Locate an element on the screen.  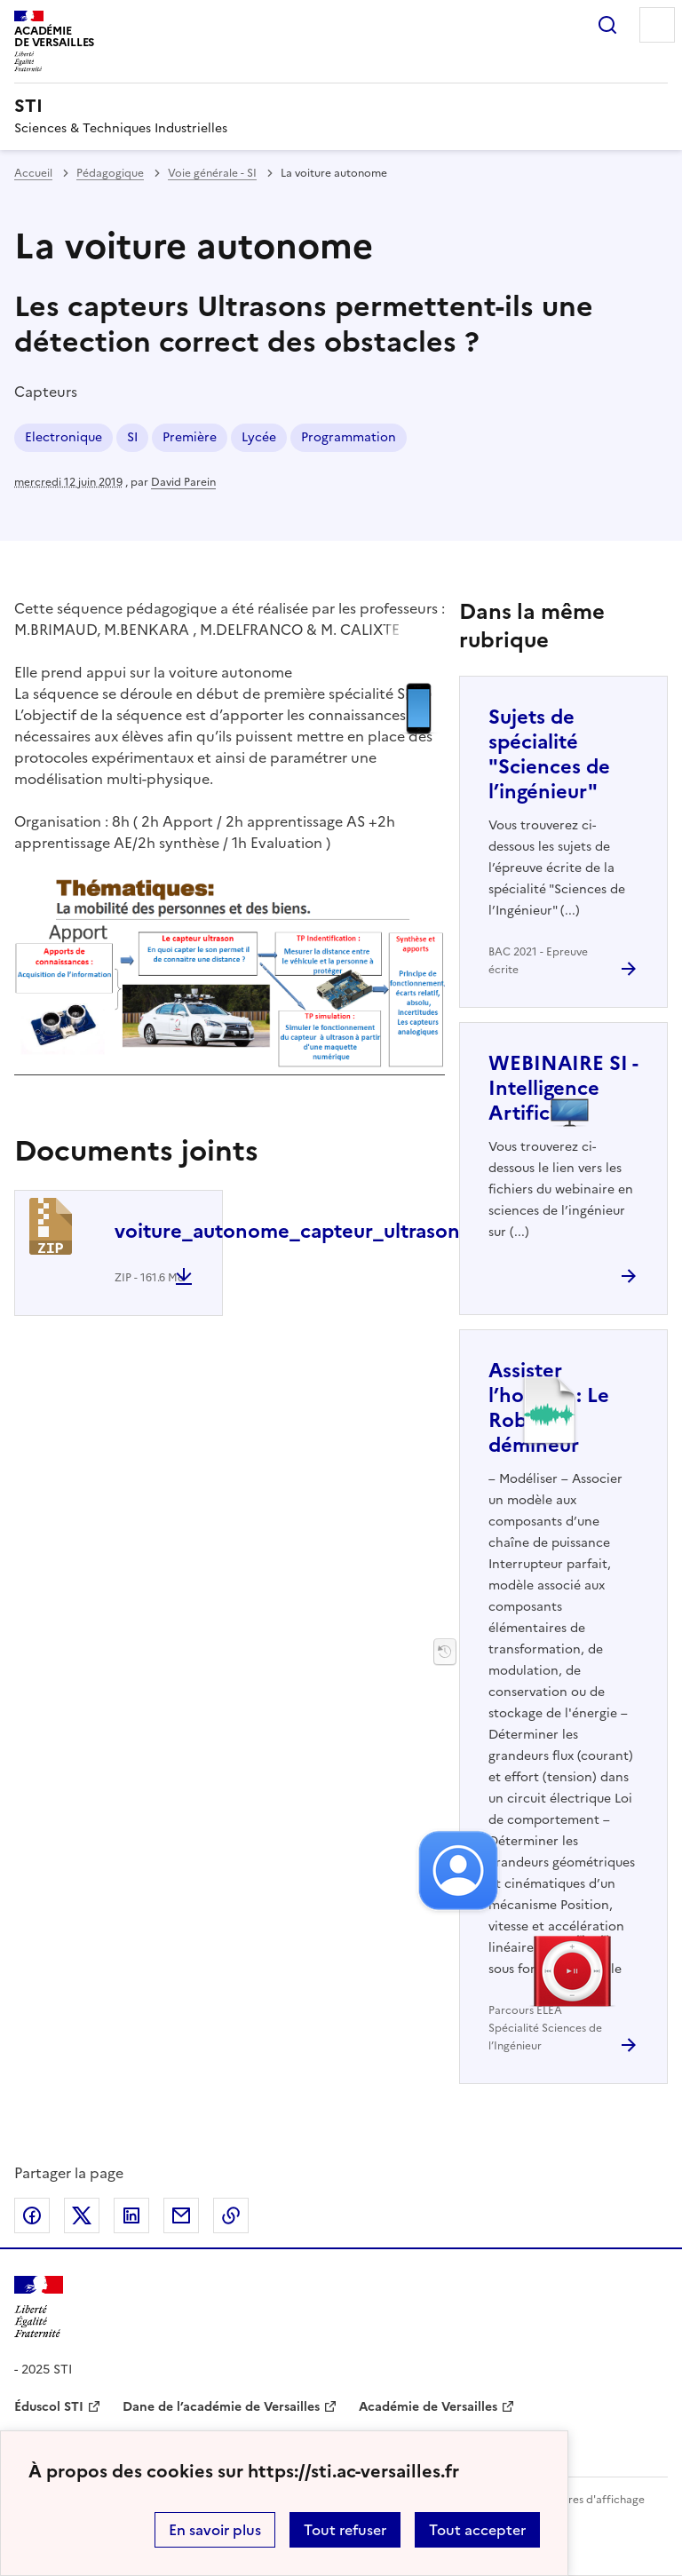
display settings for connected monitor is located at coordinates (569, 1108).